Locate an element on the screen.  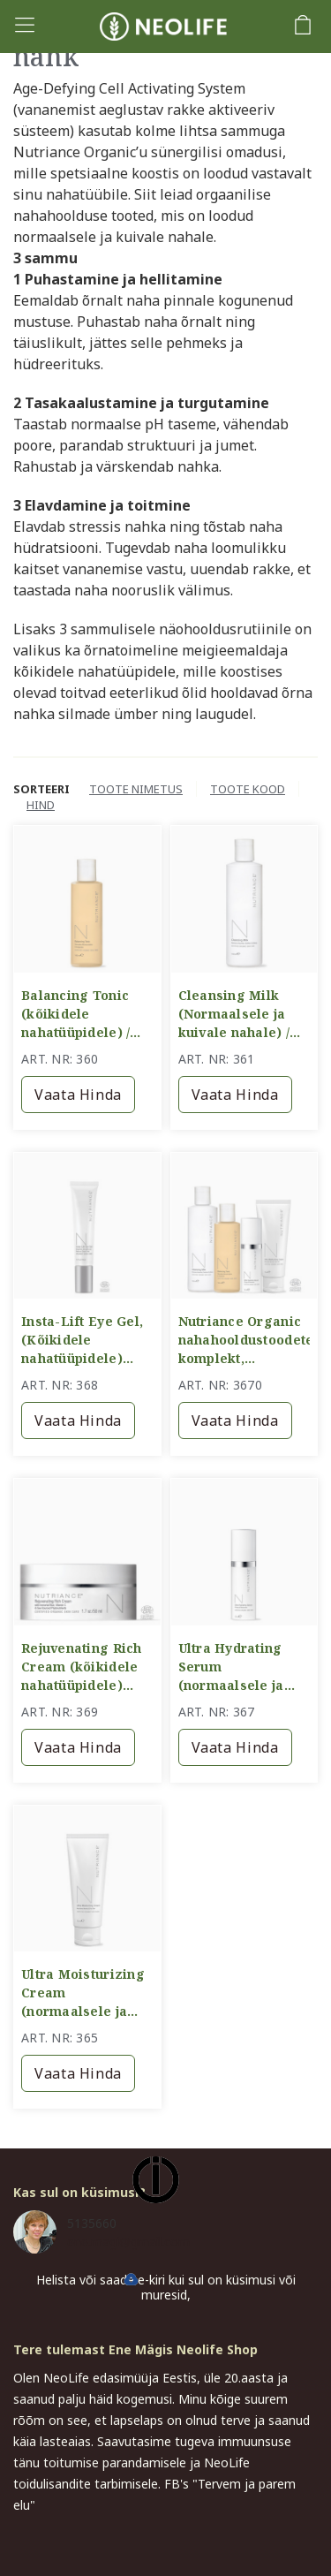
open ioBroker smart home dashboard is located at coordinates (155, 2179).